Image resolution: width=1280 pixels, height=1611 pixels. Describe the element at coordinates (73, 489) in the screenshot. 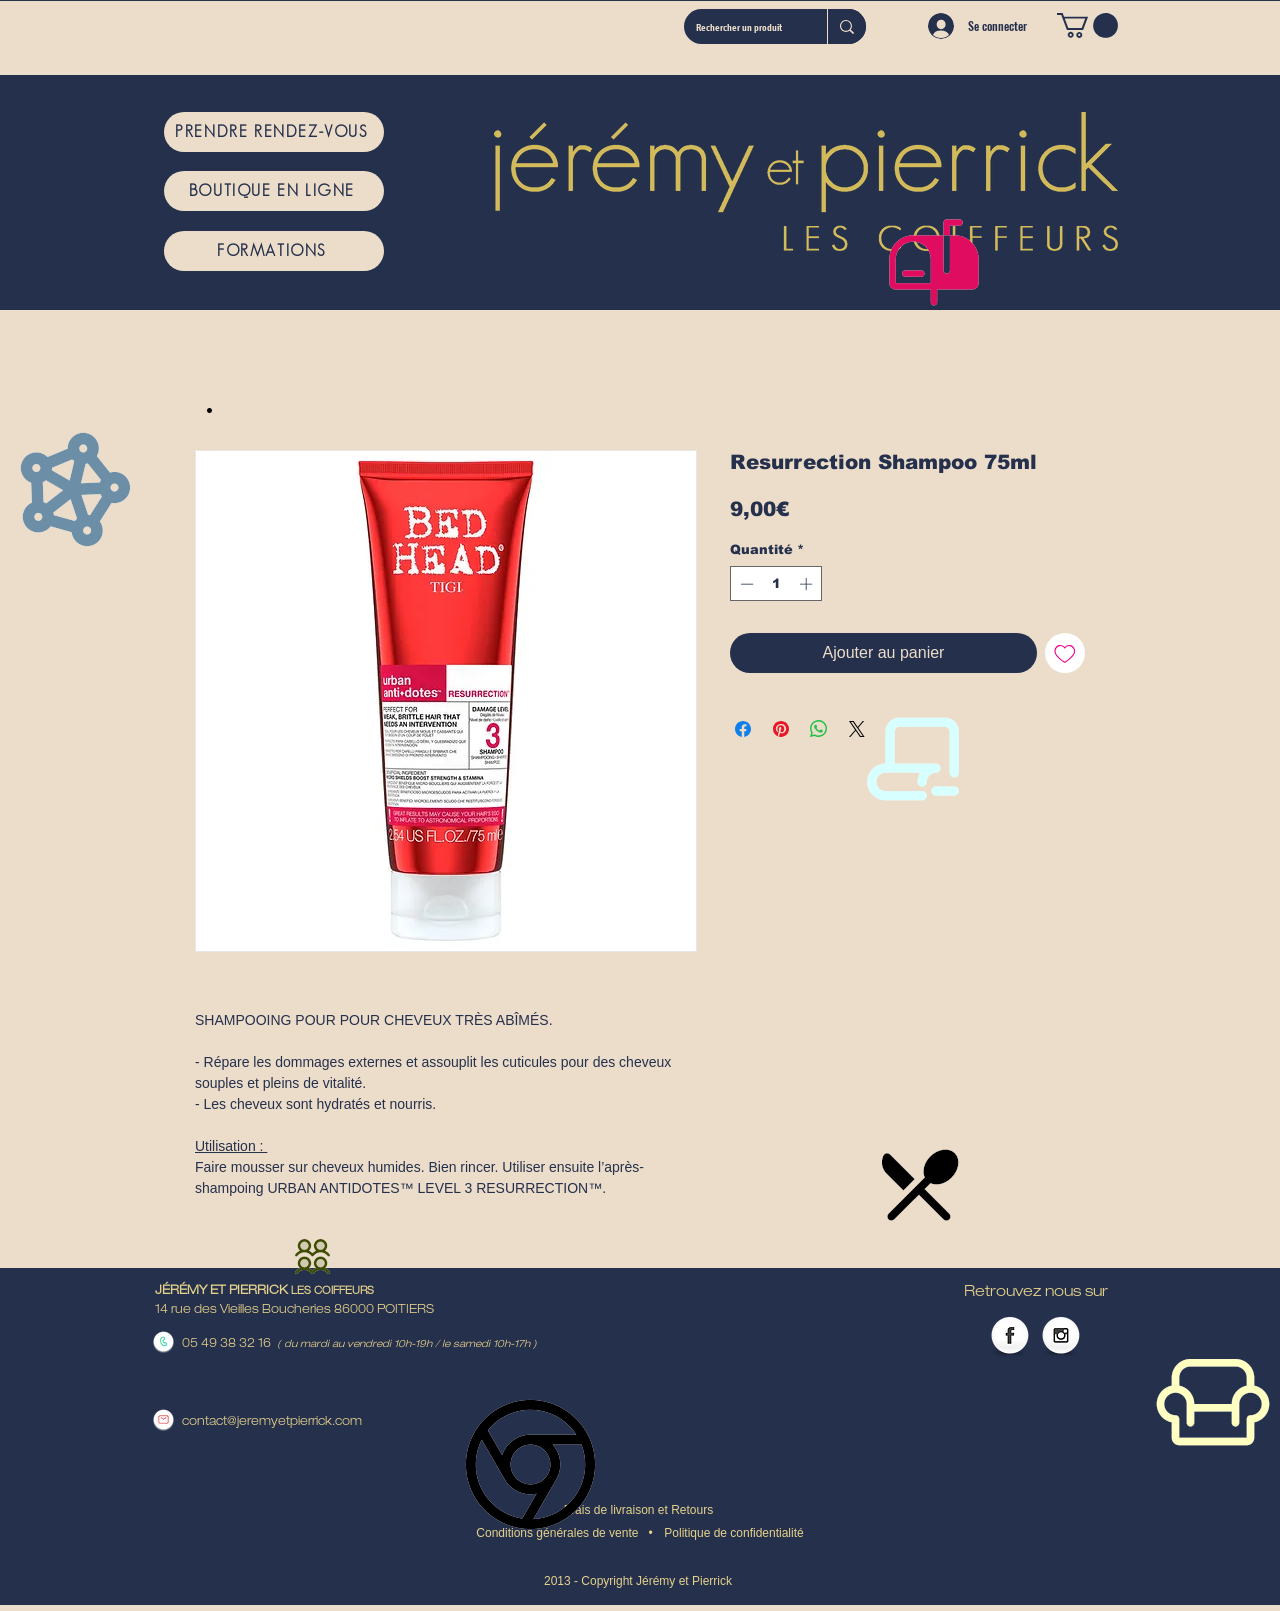

I see `connect to the fediverse network` at that location.